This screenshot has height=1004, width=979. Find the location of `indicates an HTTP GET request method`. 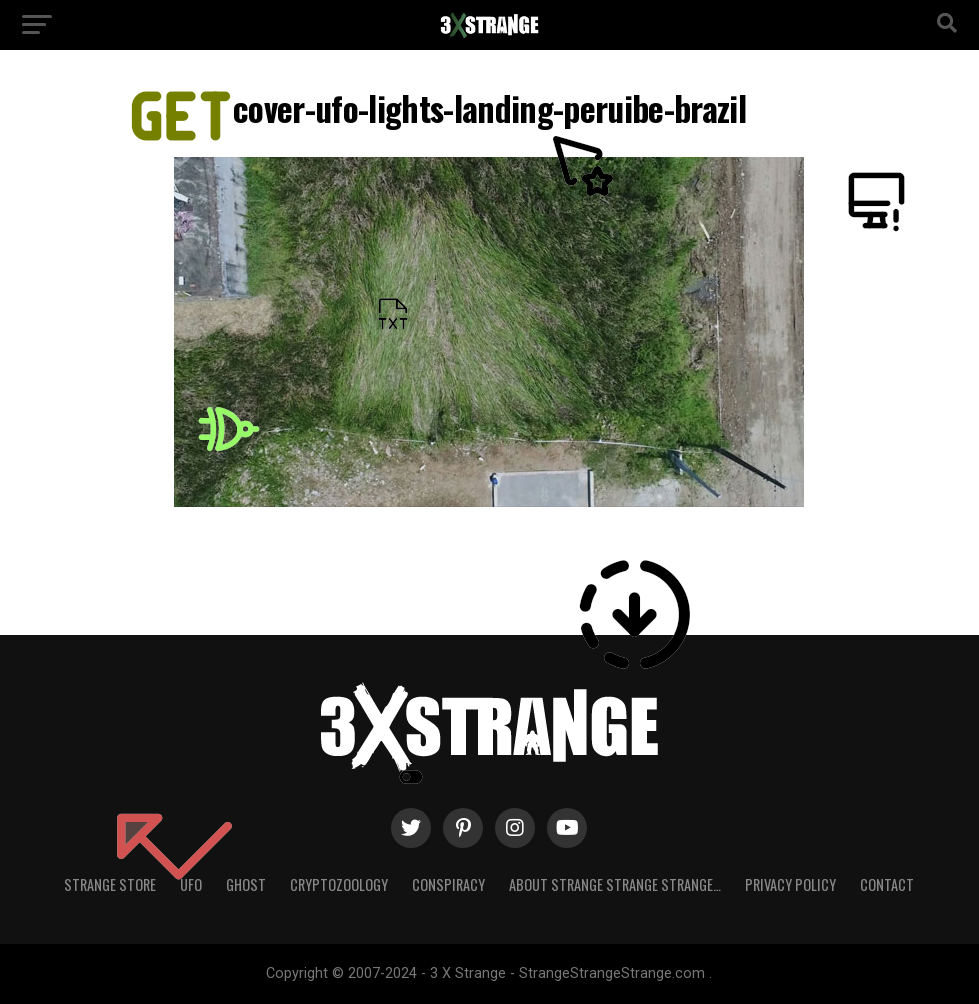

indicates an HTTP GET request method is located at coordinates (181, 116).